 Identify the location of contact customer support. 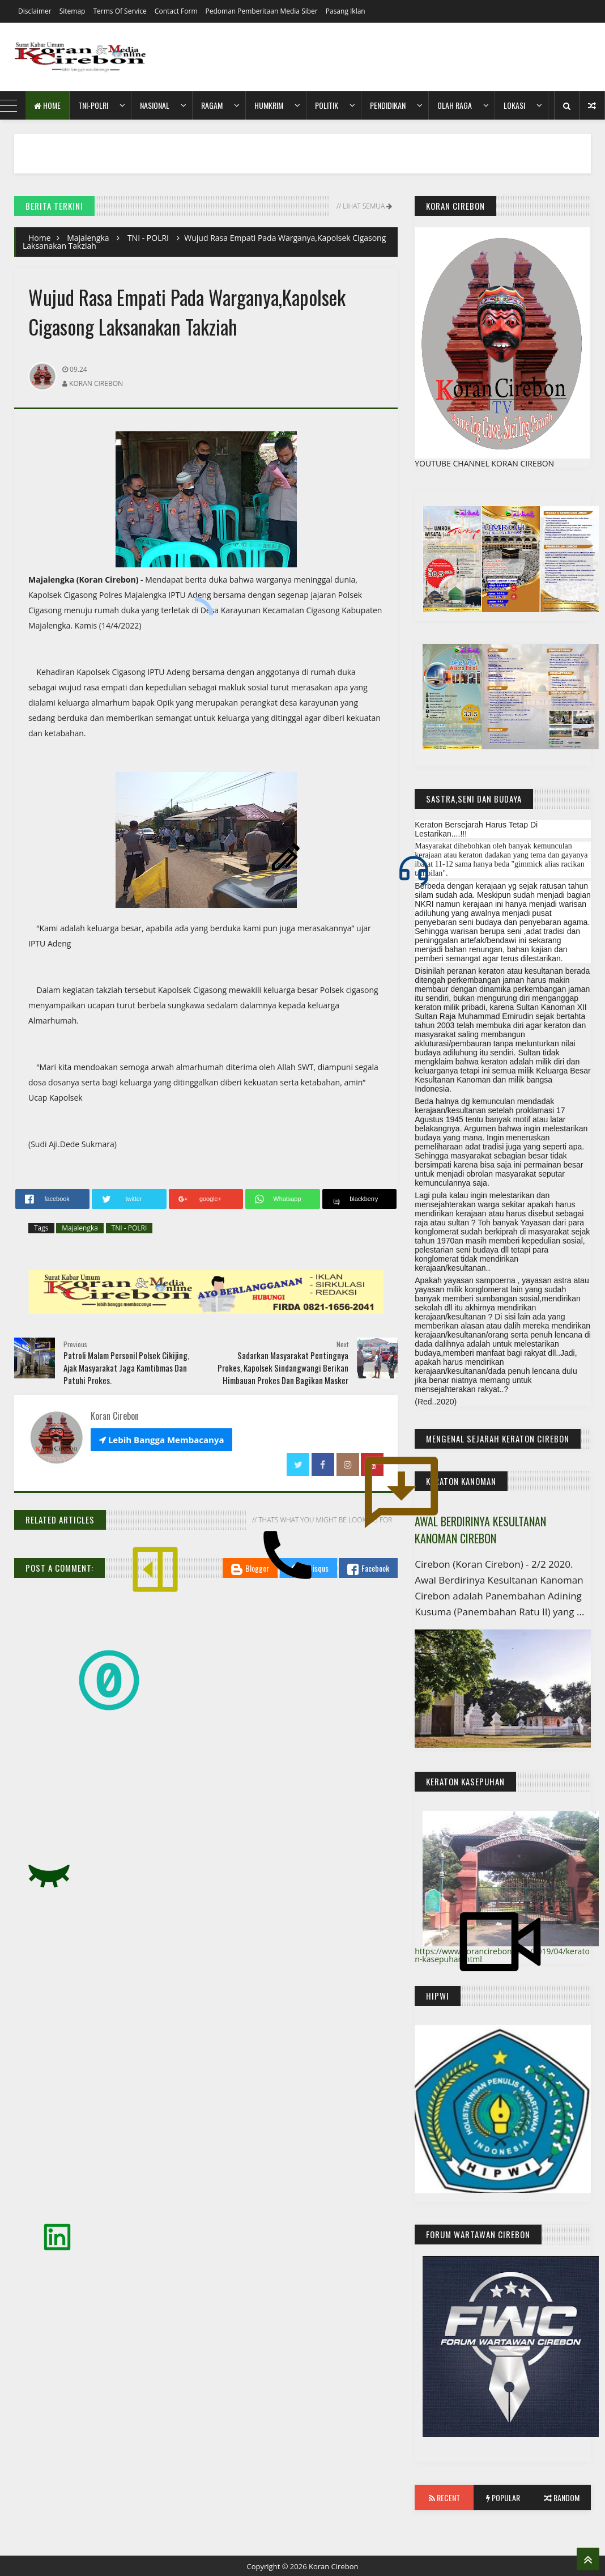
(414, 870).